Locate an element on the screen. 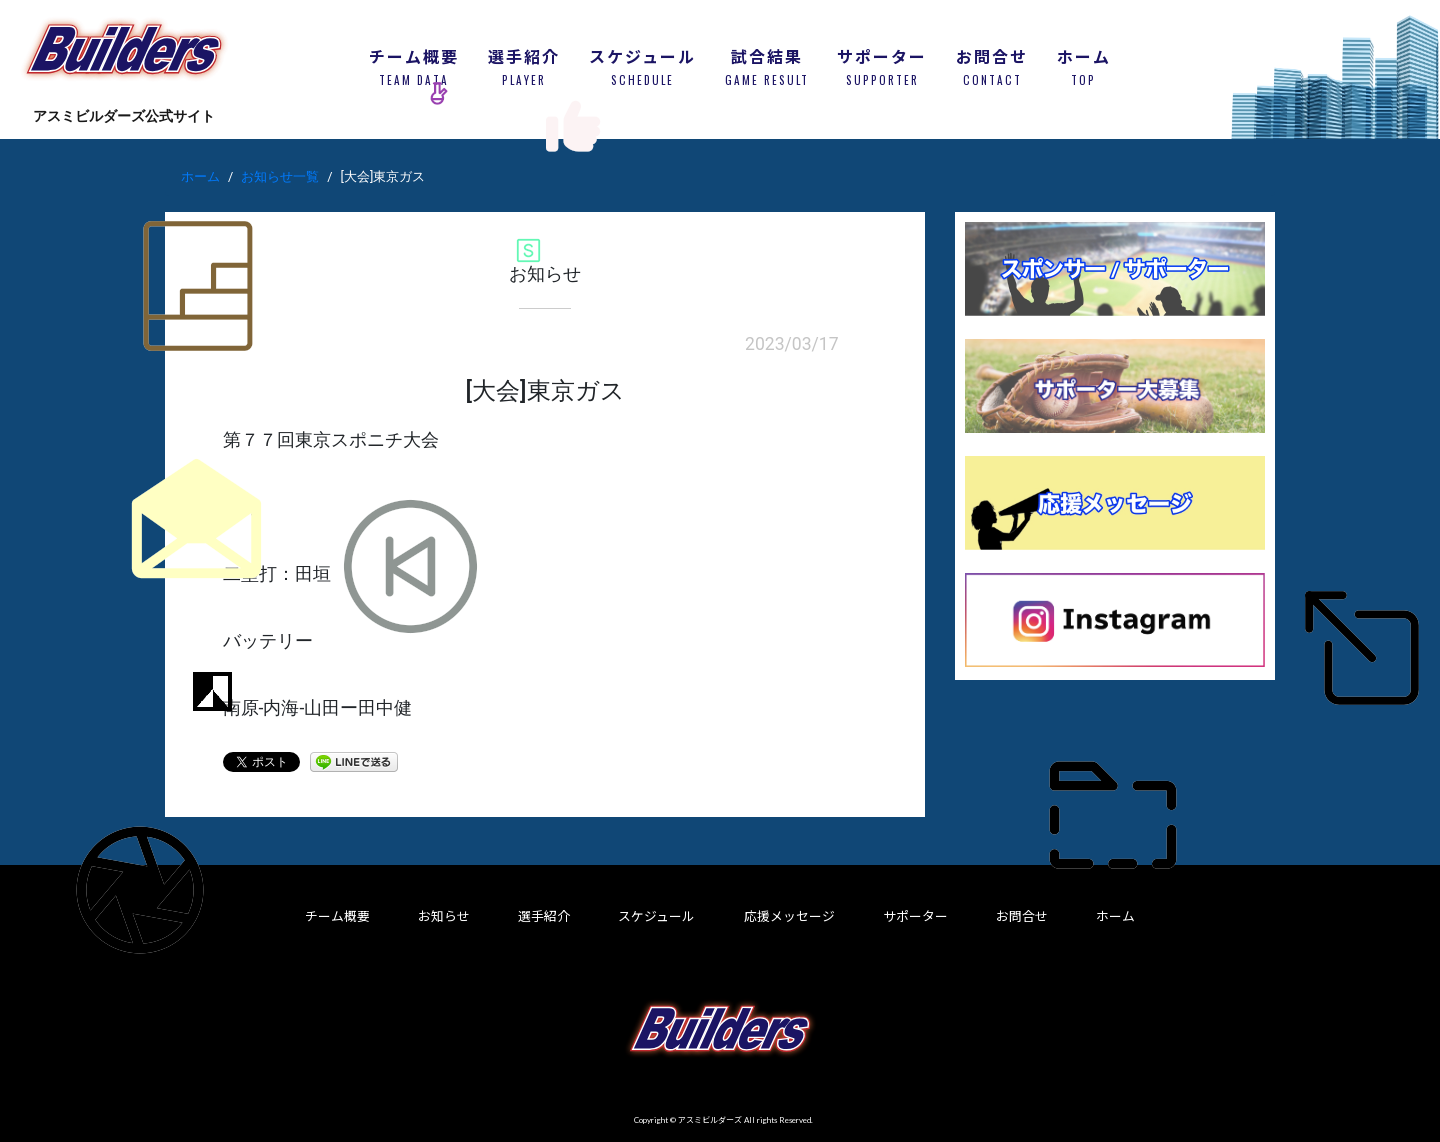 Image resolution: width=1440 pixels, height=1142 pixels. open camera settings is located at coordinates (140, 890).